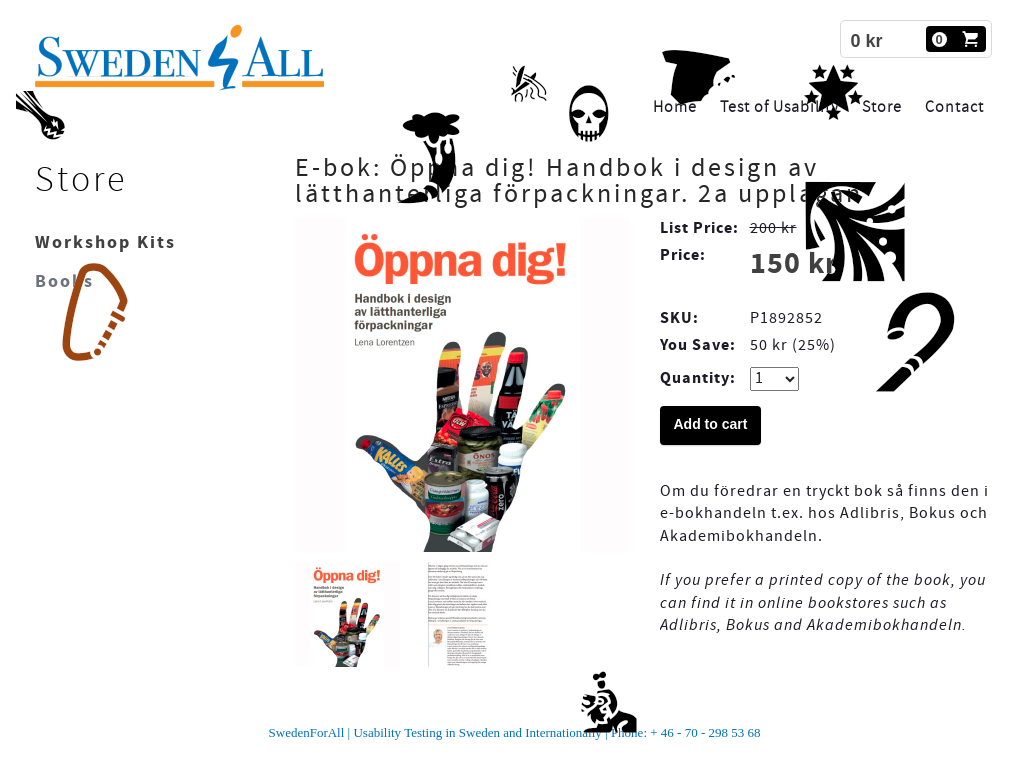  I want to click on cut or trim hair, so click(529, 83).